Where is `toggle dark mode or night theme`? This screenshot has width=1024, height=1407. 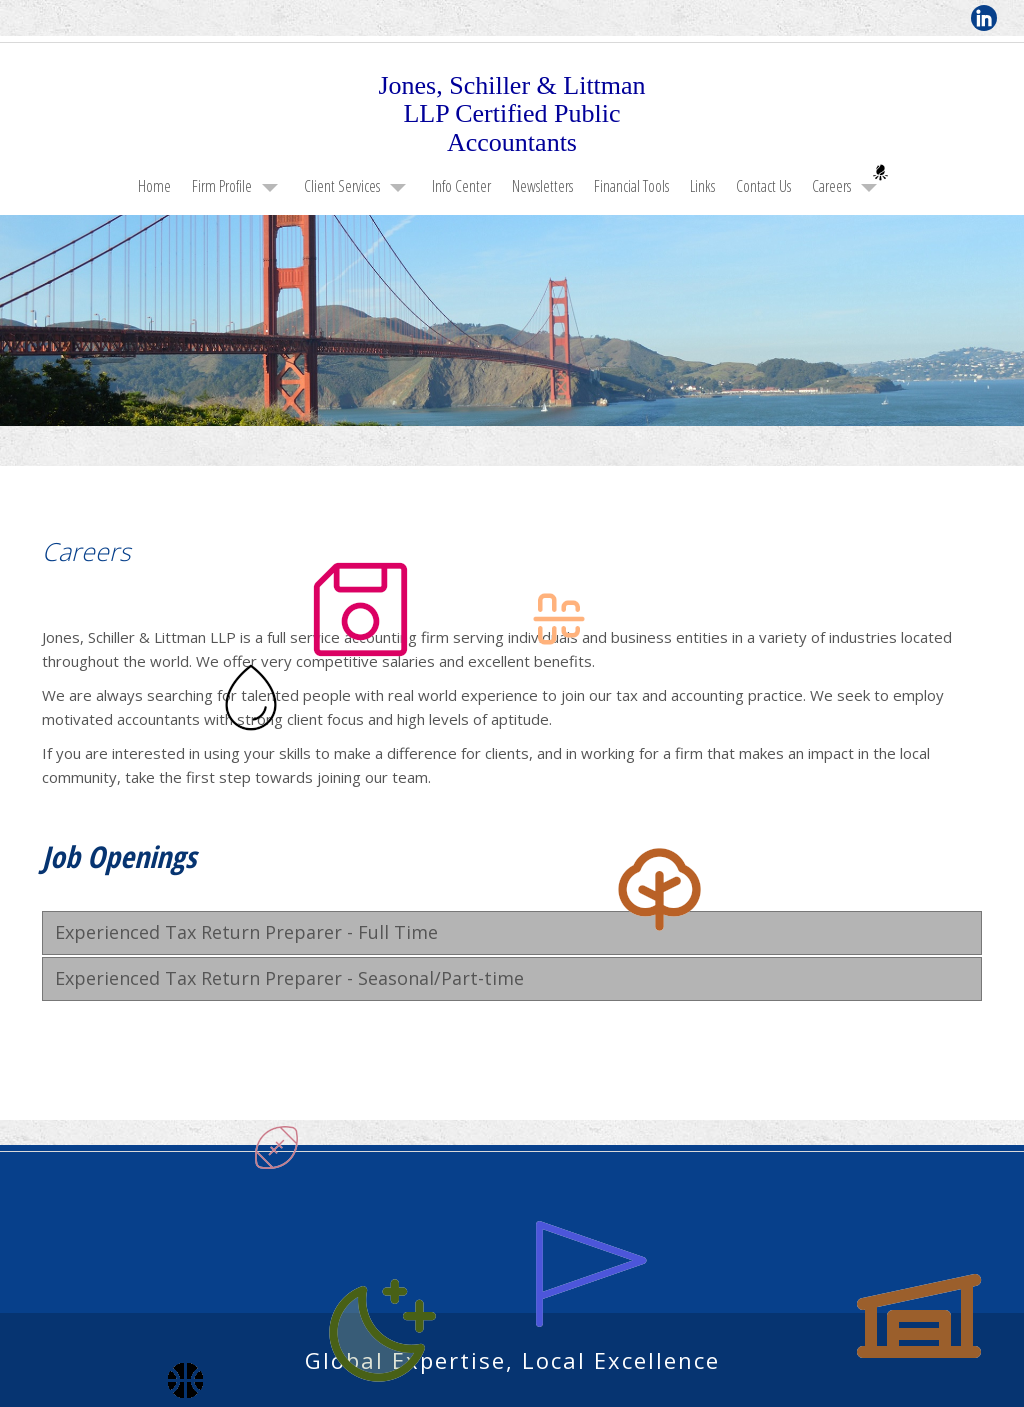
toggle dark mode or night theme is located at coordinates (378, 1332).